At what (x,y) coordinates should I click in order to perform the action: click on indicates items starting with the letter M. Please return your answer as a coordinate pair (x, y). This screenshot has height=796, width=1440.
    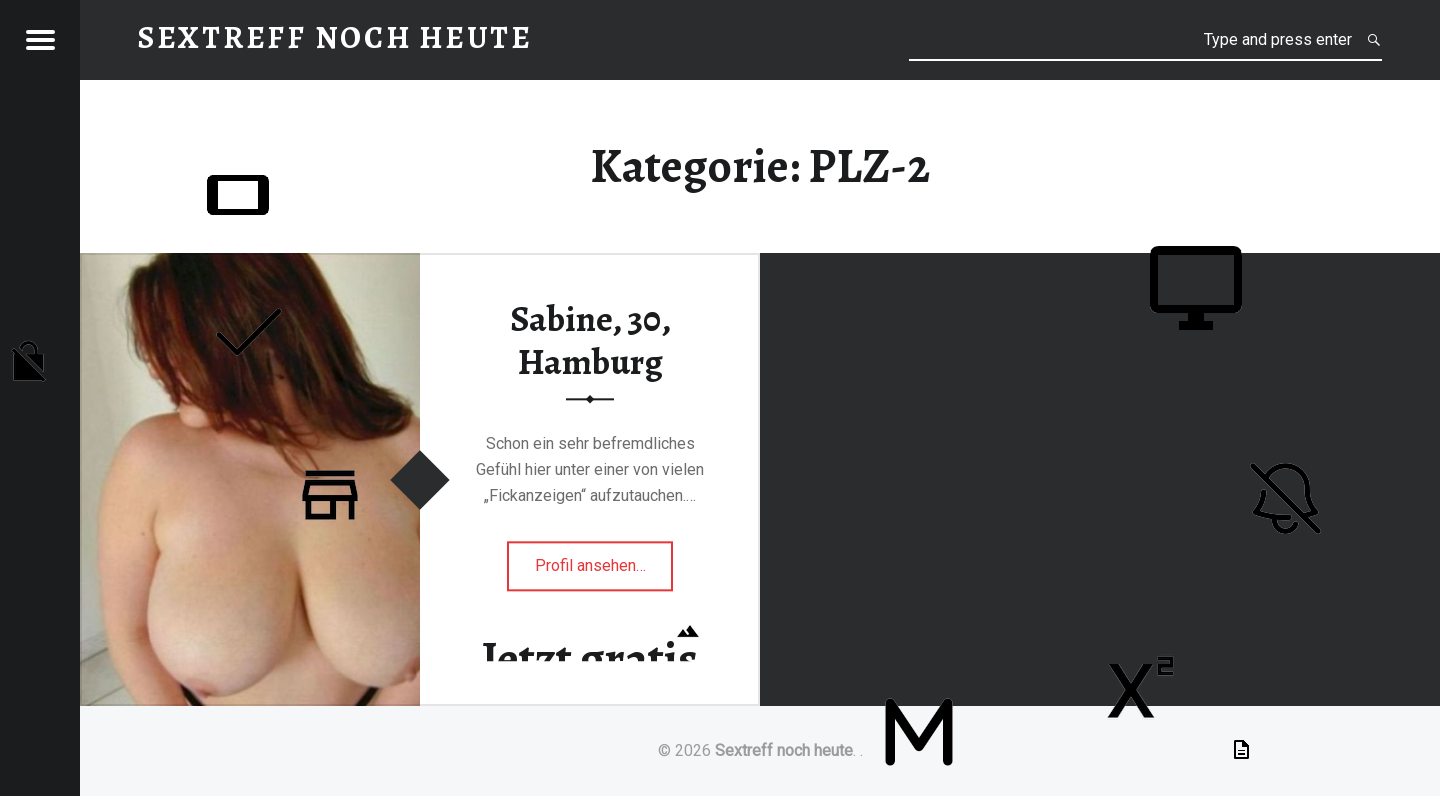
    Looking at the image, I should click on (919, 732).